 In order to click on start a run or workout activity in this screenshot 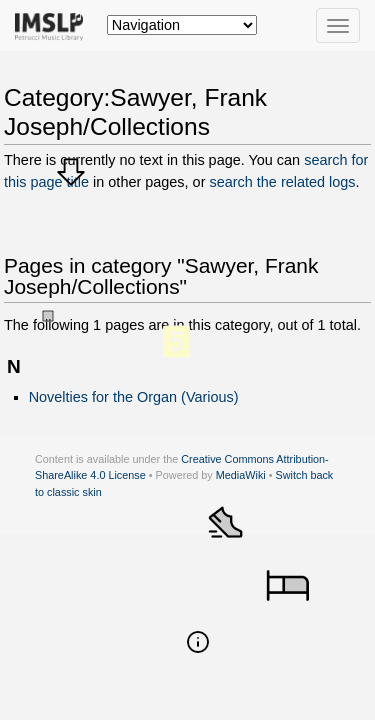, I will do `click(225, 524)`.